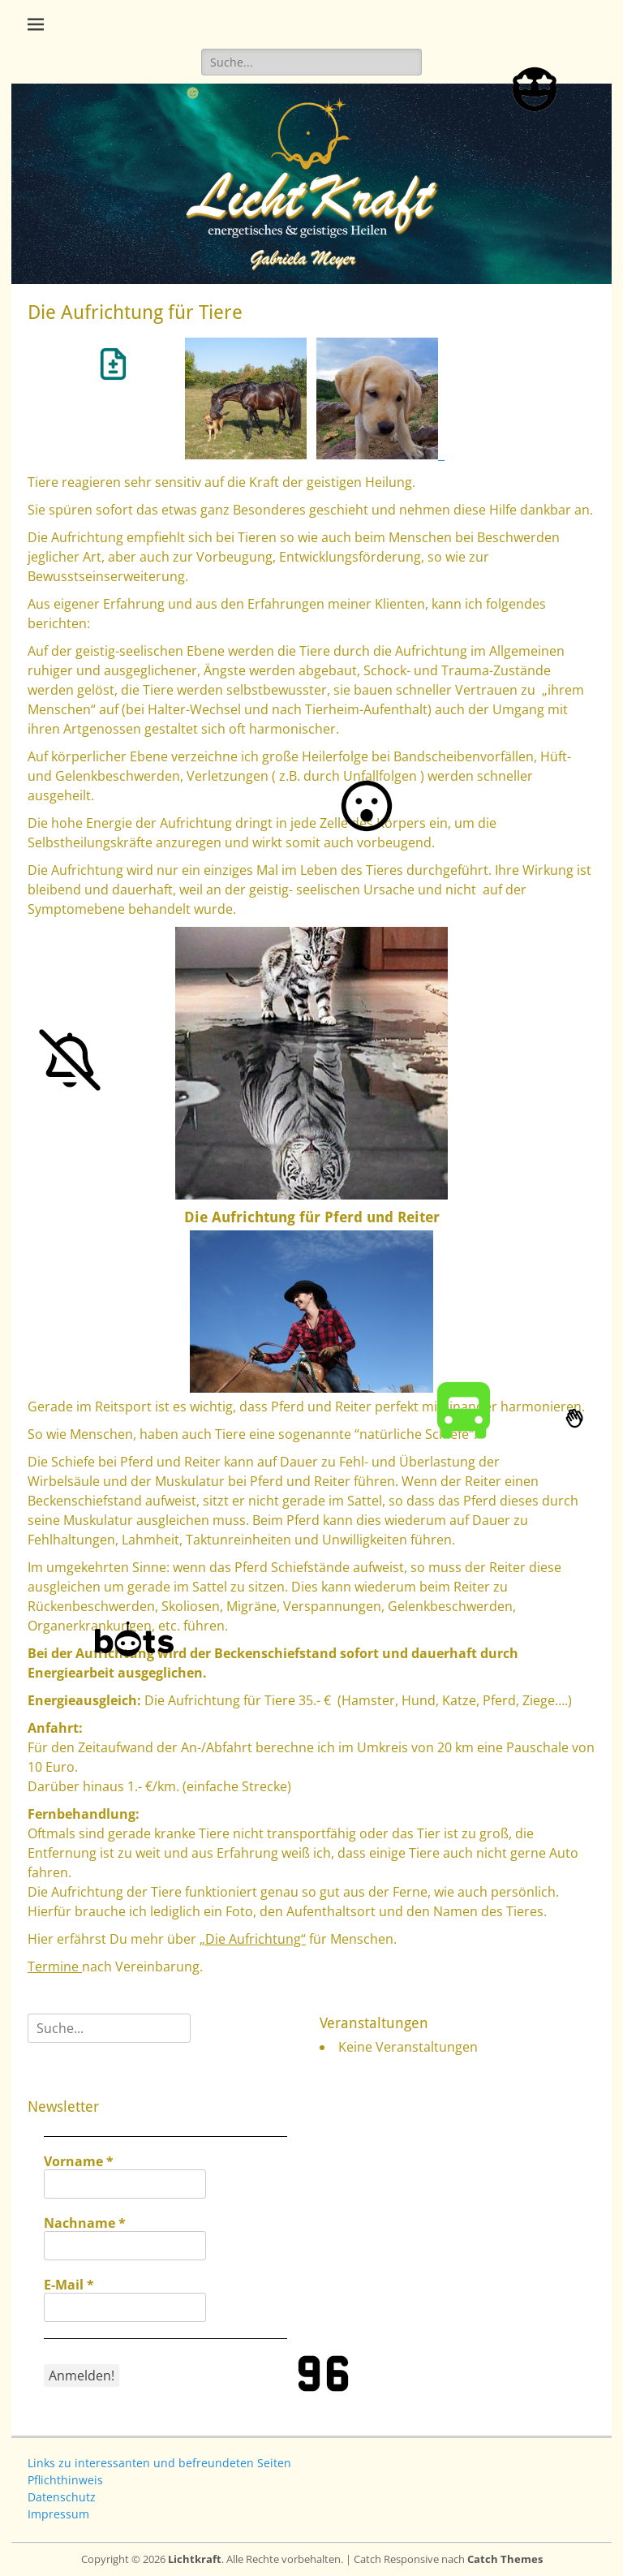  What do you see at coordinates (323, 2373) in the screenshot?
I see `displays the number 96 as a label or count indicator` at bounding box center [323, 2373].